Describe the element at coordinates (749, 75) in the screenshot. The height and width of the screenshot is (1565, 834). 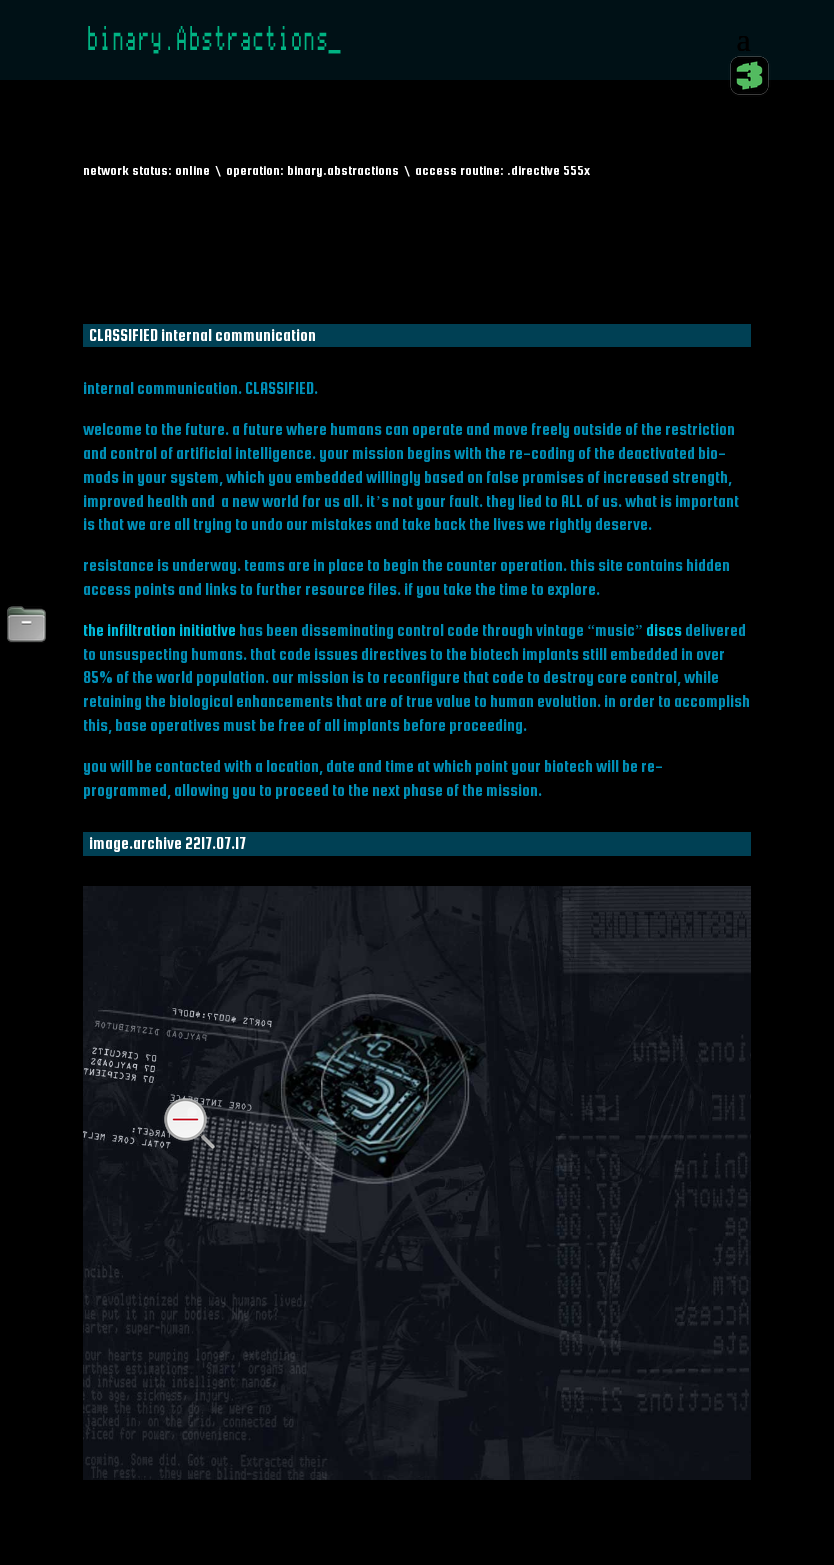
I see `launch payday 3 game` at that location.